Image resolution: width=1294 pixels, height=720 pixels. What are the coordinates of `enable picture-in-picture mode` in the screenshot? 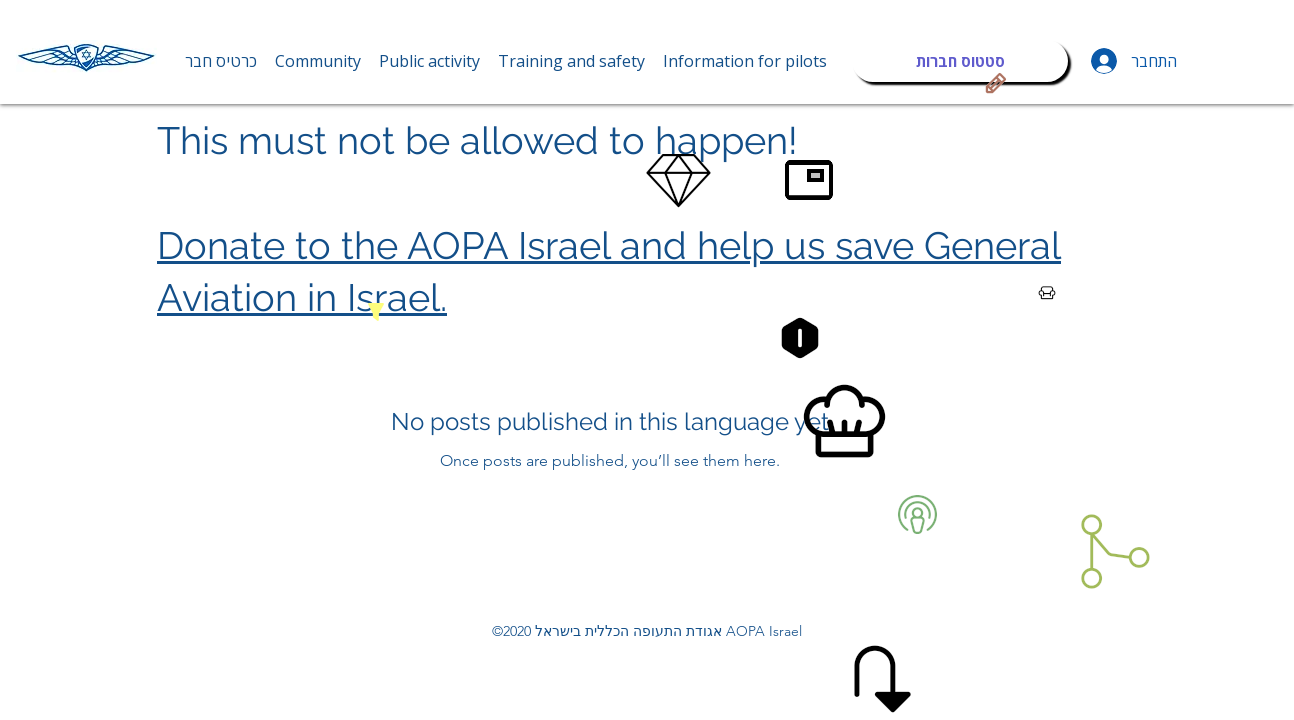 It's located at (809, 180).